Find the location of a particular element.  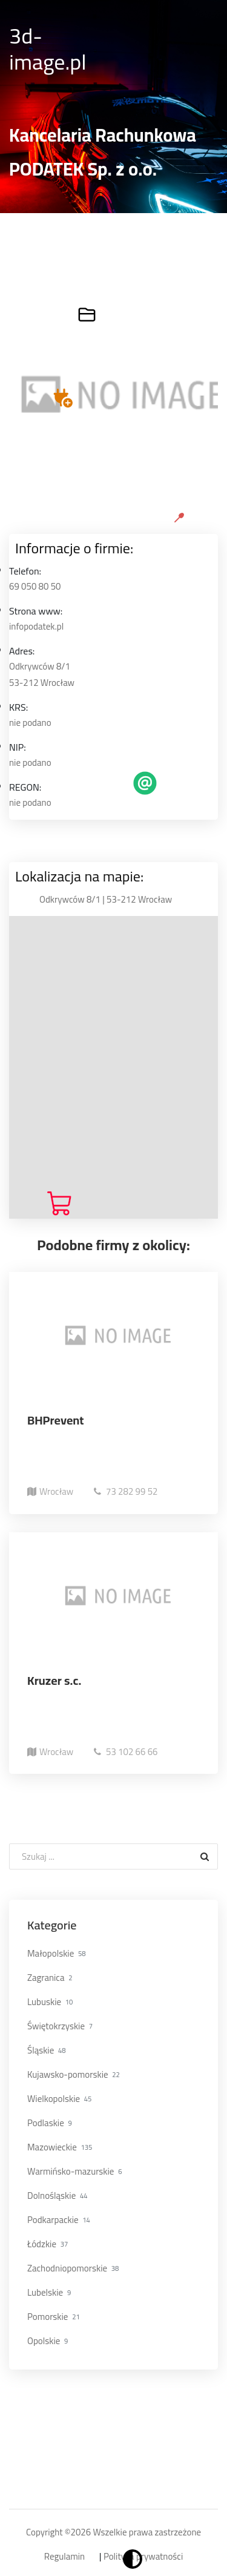

toggle between light and dark mode is located at coordinates (133, 2559).